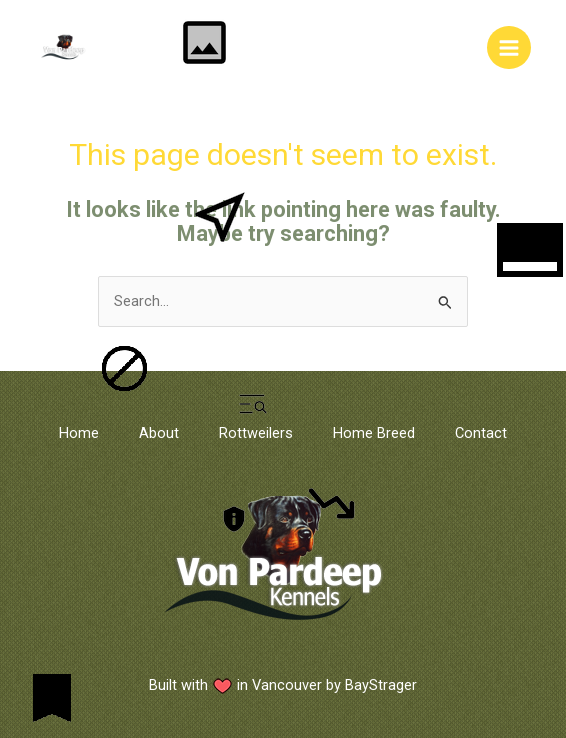 This screenshot has height=738, width=566. What do you see at coordinates (52, 698) in the screenshot?
I see `bookmark this item` at bounding box center [52, 698].